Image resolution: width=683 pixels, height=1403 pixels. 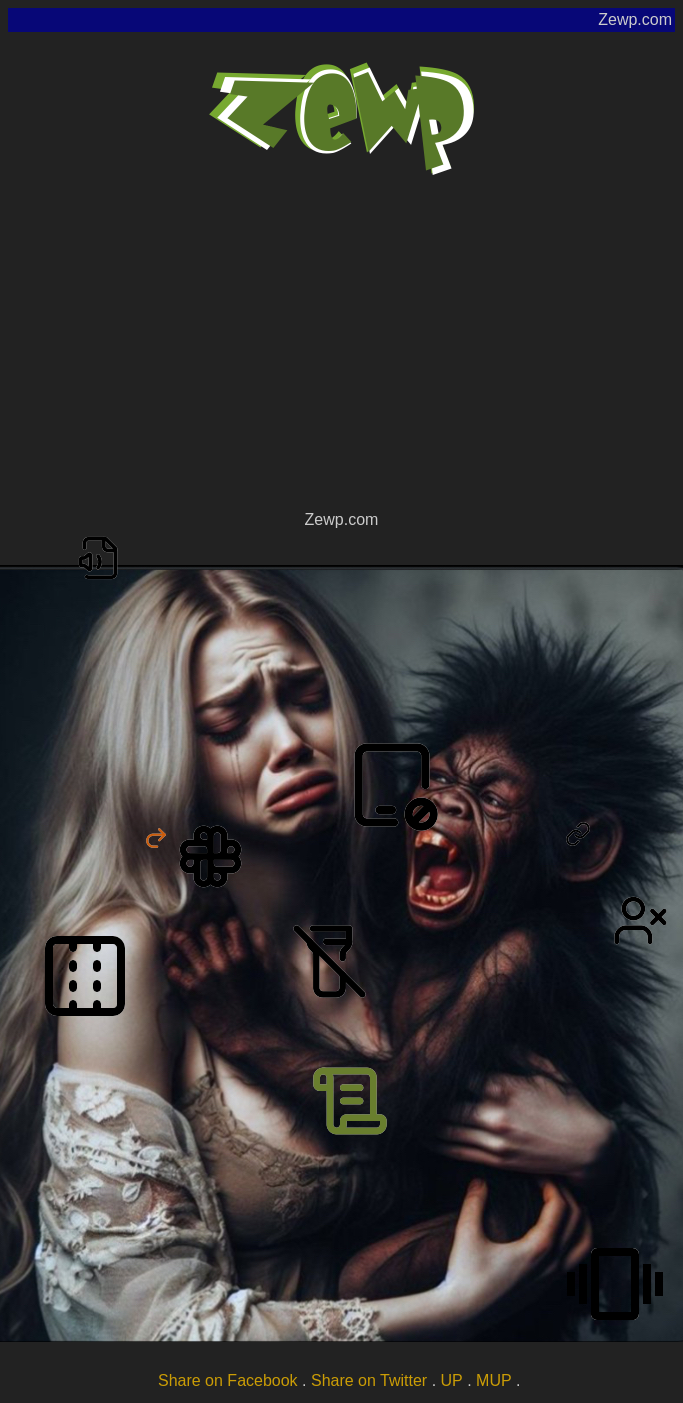 I want to click on open Slack messaging app, so click(x=210, y=856).